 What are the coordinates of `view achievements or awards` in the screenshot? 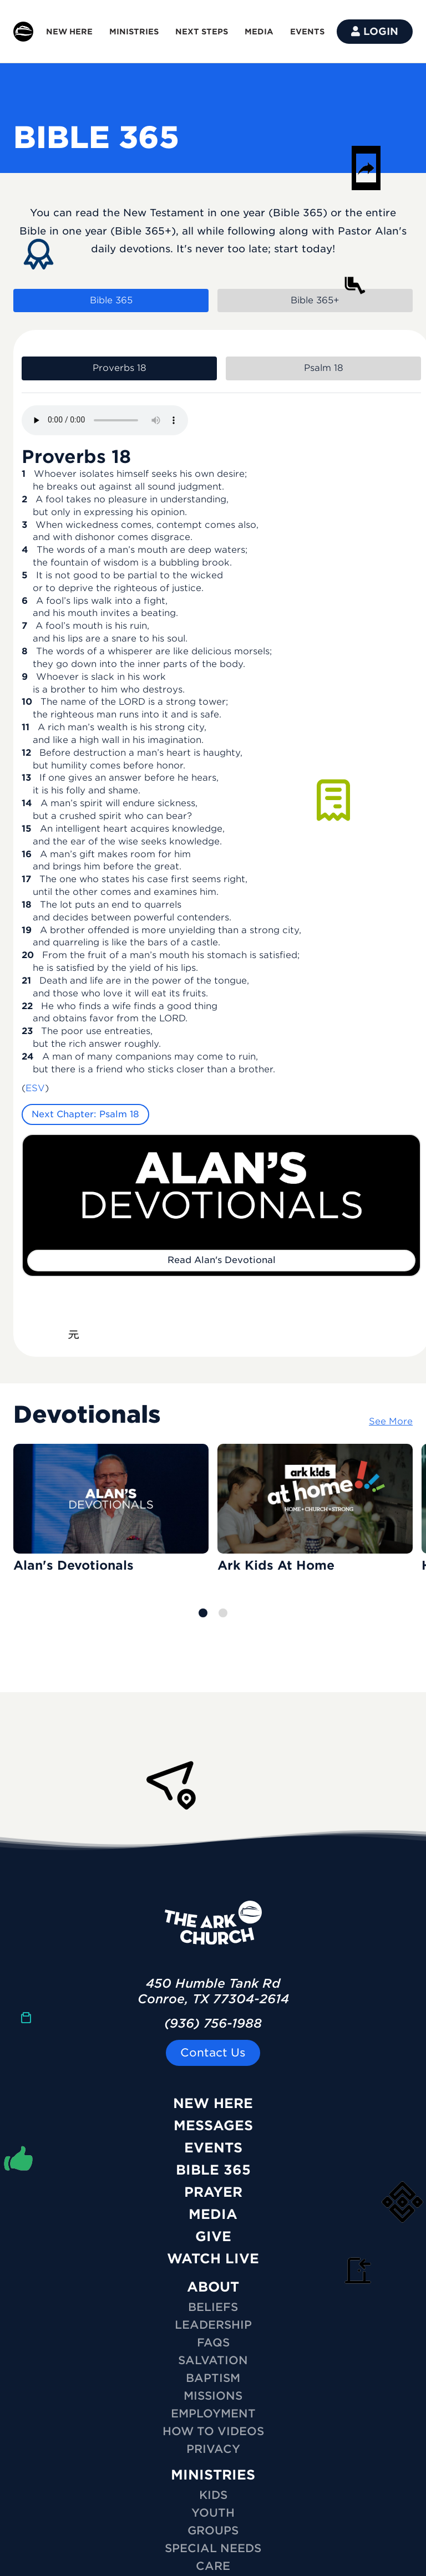 It's located at (38, 254).